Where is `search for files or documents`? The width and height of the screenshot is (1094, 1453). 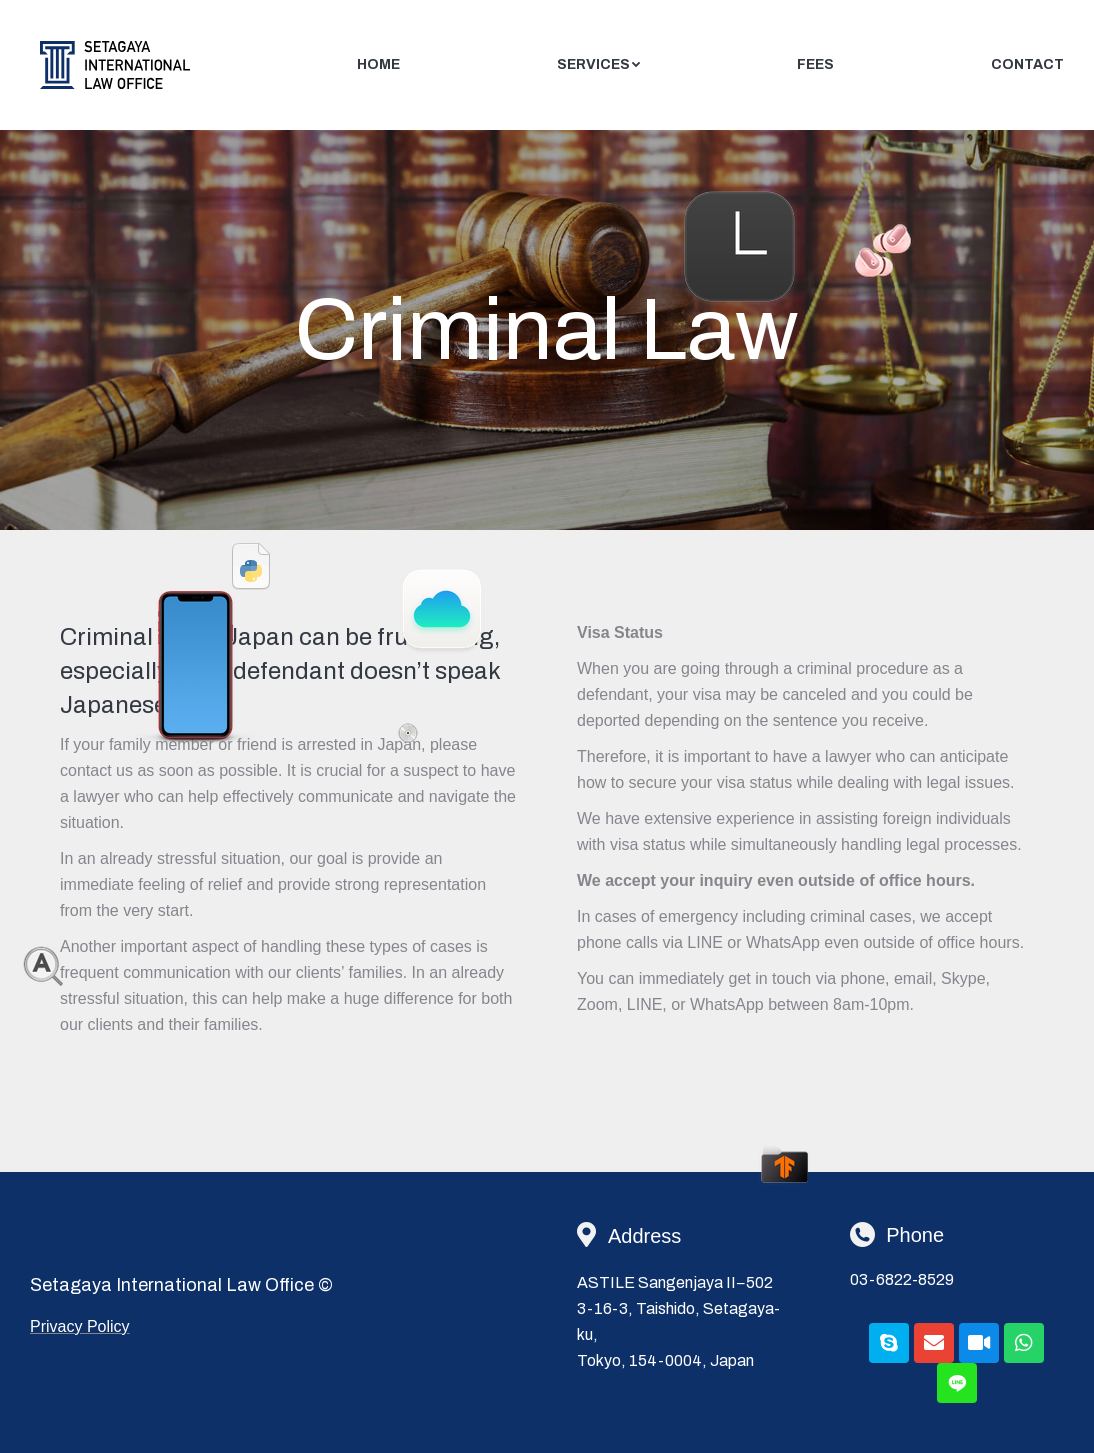
search for files or documents is located at coordinates (43, 966).